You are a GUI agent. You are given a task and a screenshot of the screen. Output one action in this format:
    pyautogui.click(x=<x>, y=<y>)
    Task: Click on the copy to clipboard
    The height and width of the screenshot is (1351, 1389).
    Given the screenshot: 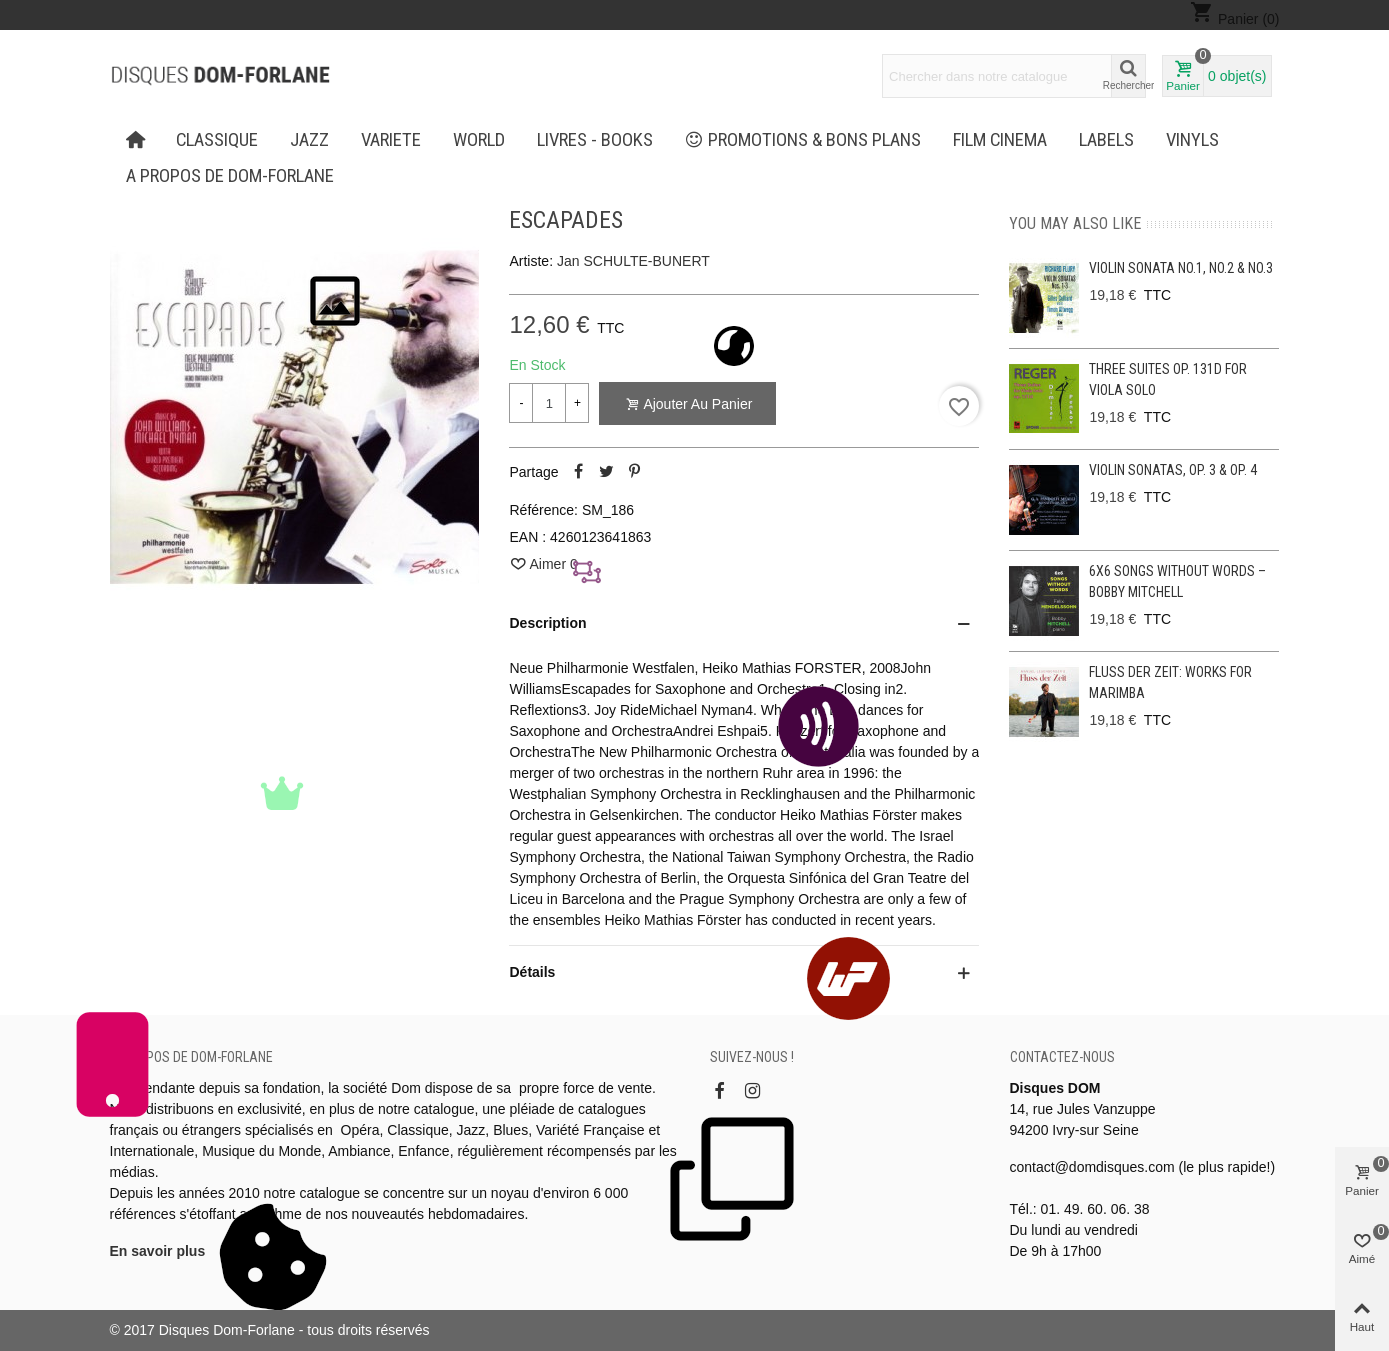 What is the action you would take?
    pyautogui.click(x=732, y=1179)
    